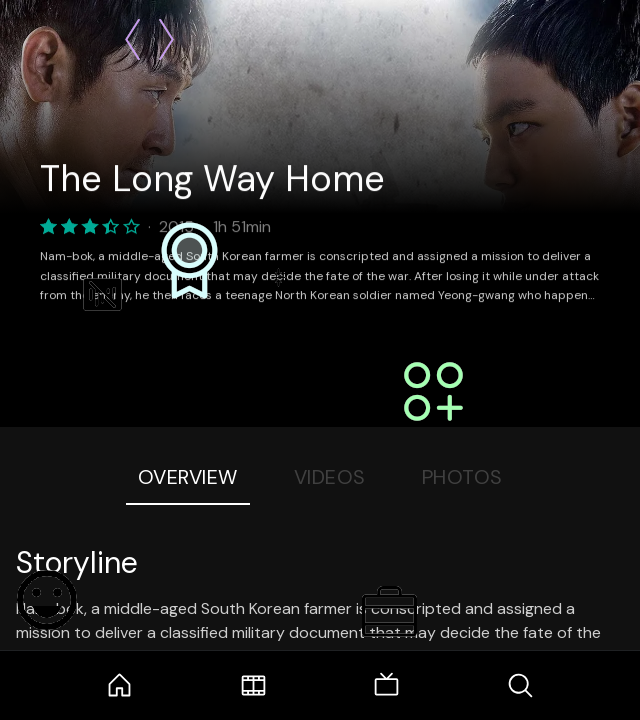 The image size is (640, 720). I want to click on mute or disable audio input, so click(102, 294).